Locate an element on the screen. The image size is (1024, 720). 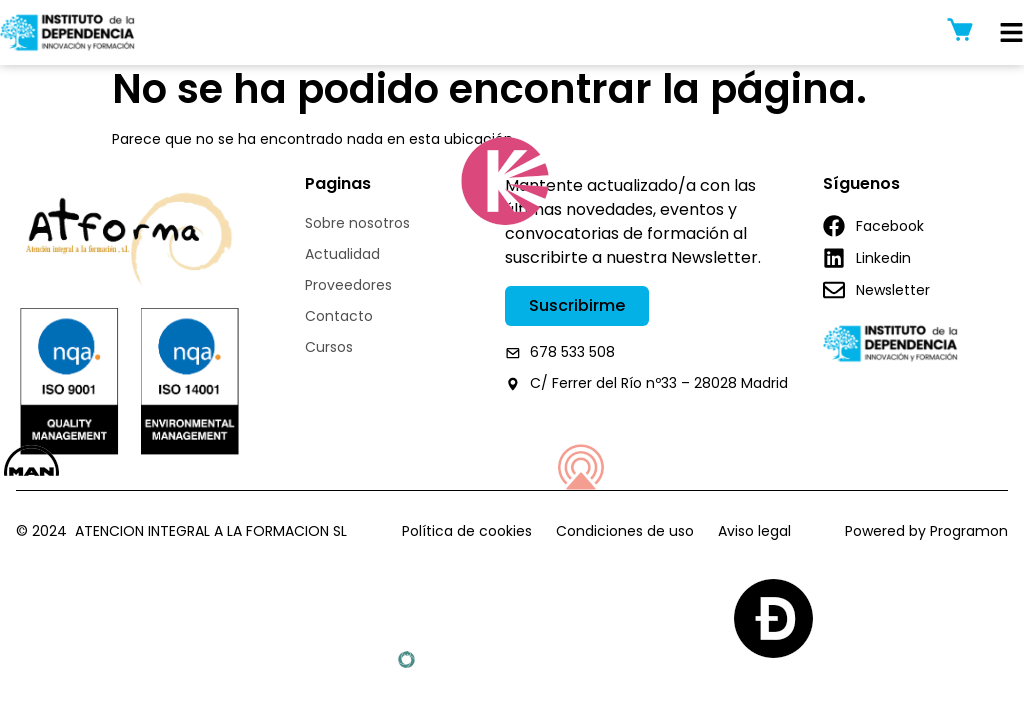
open the Kinopoisk app is located at coordinates (505, 181).